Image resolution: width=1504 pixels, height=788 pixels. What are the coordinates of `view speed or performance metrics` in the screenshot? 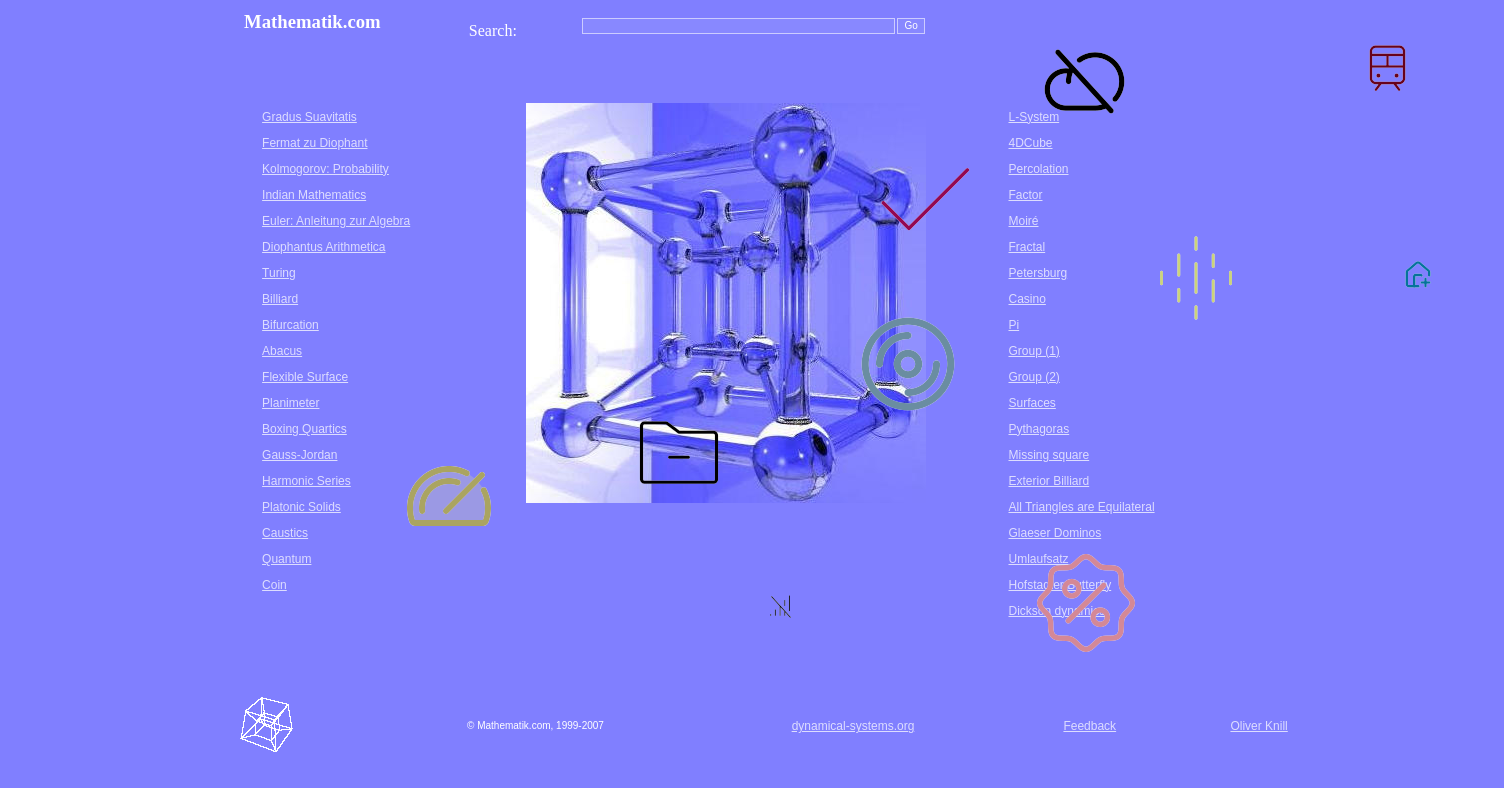 It's located at (449, 499).